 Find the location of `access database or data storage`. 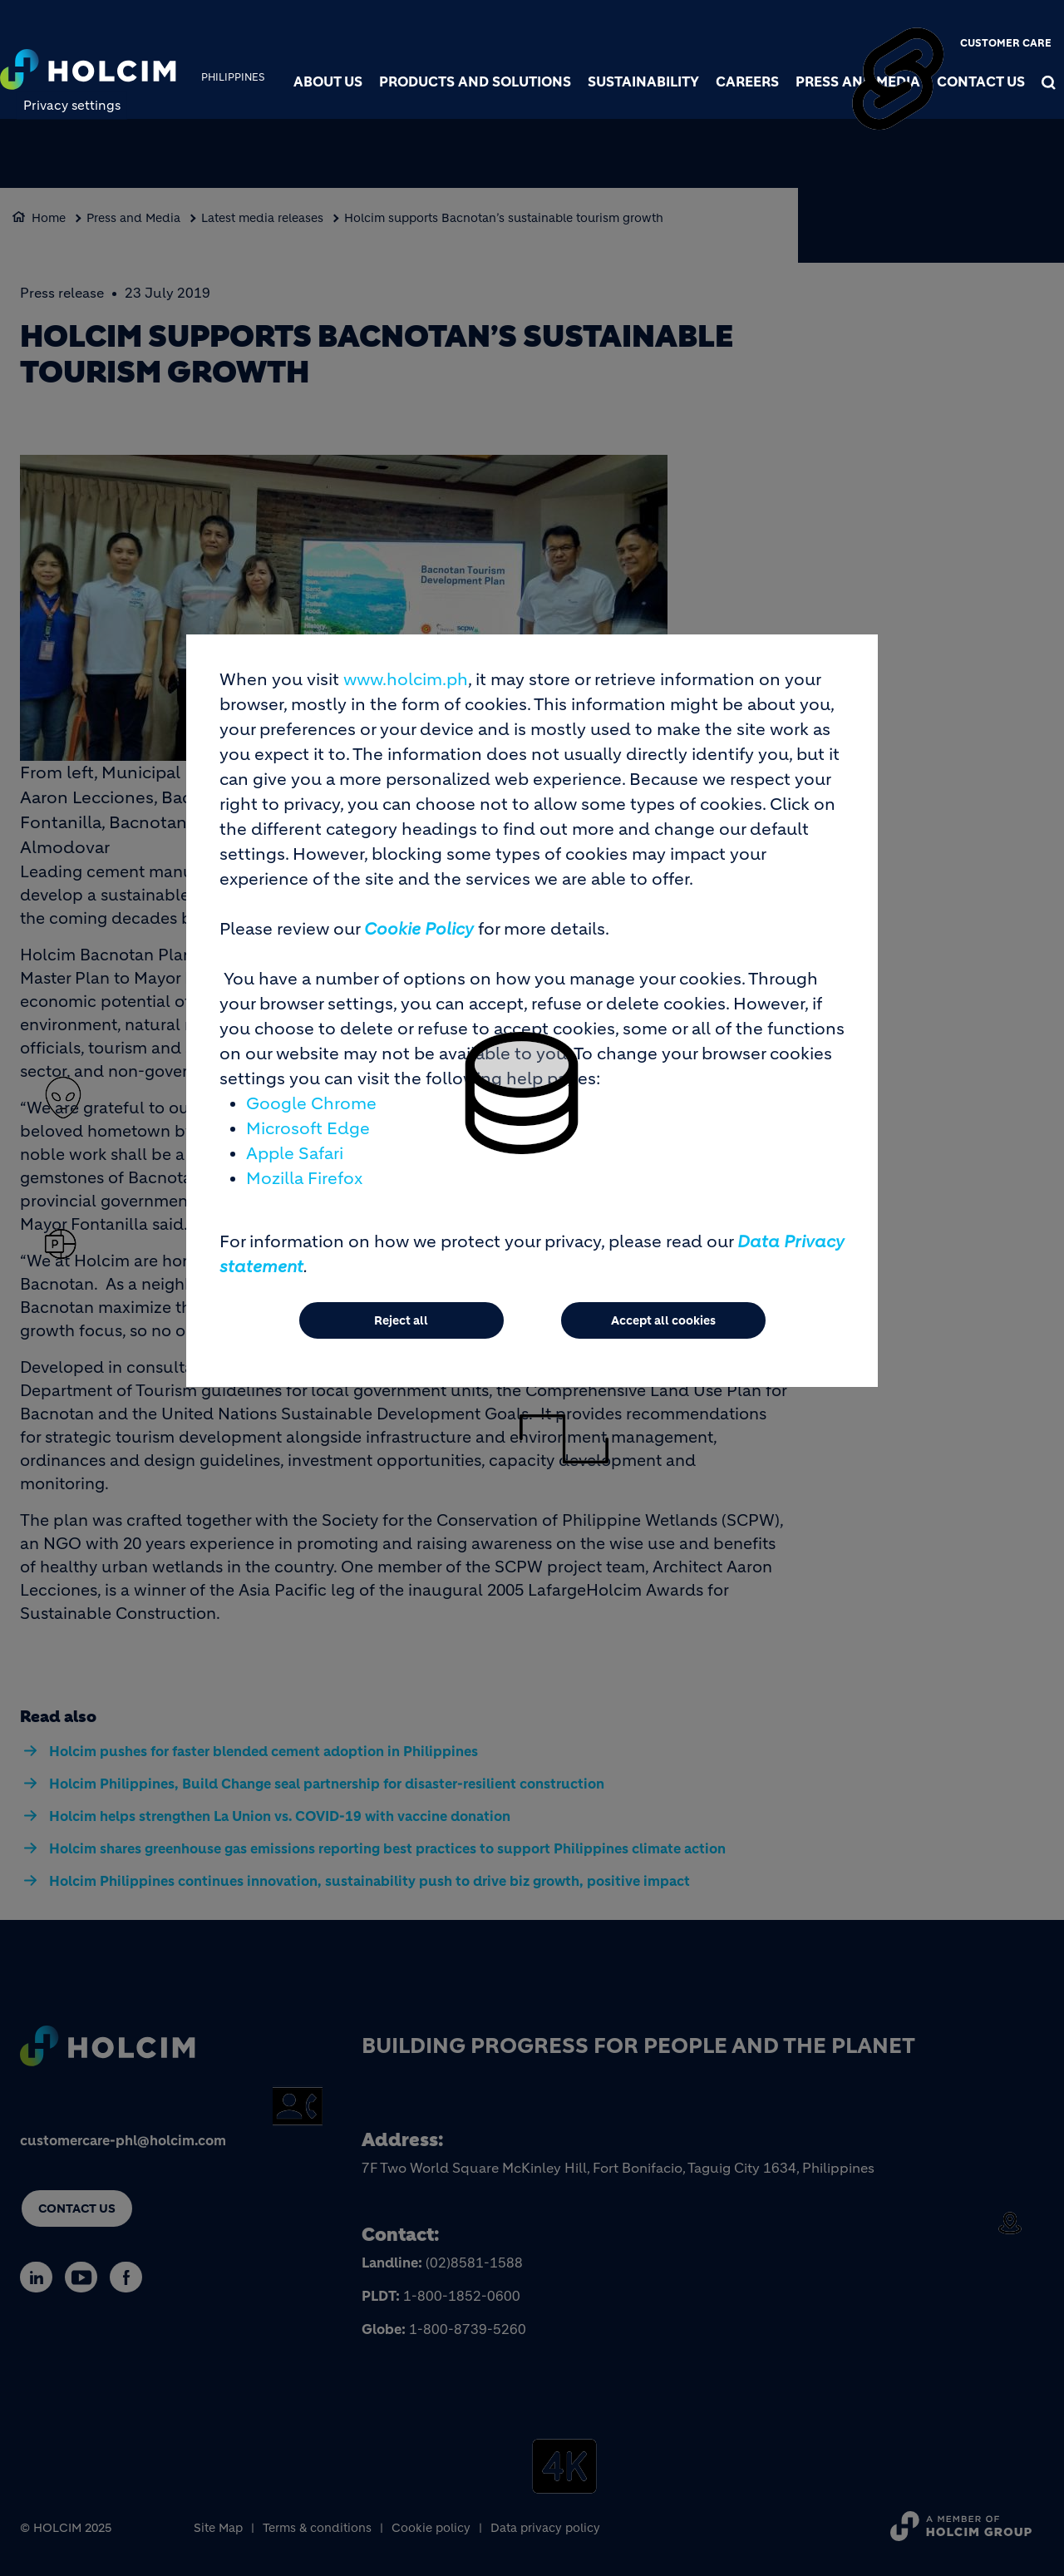

access database or data storage is located at coordinates (521, 1093).